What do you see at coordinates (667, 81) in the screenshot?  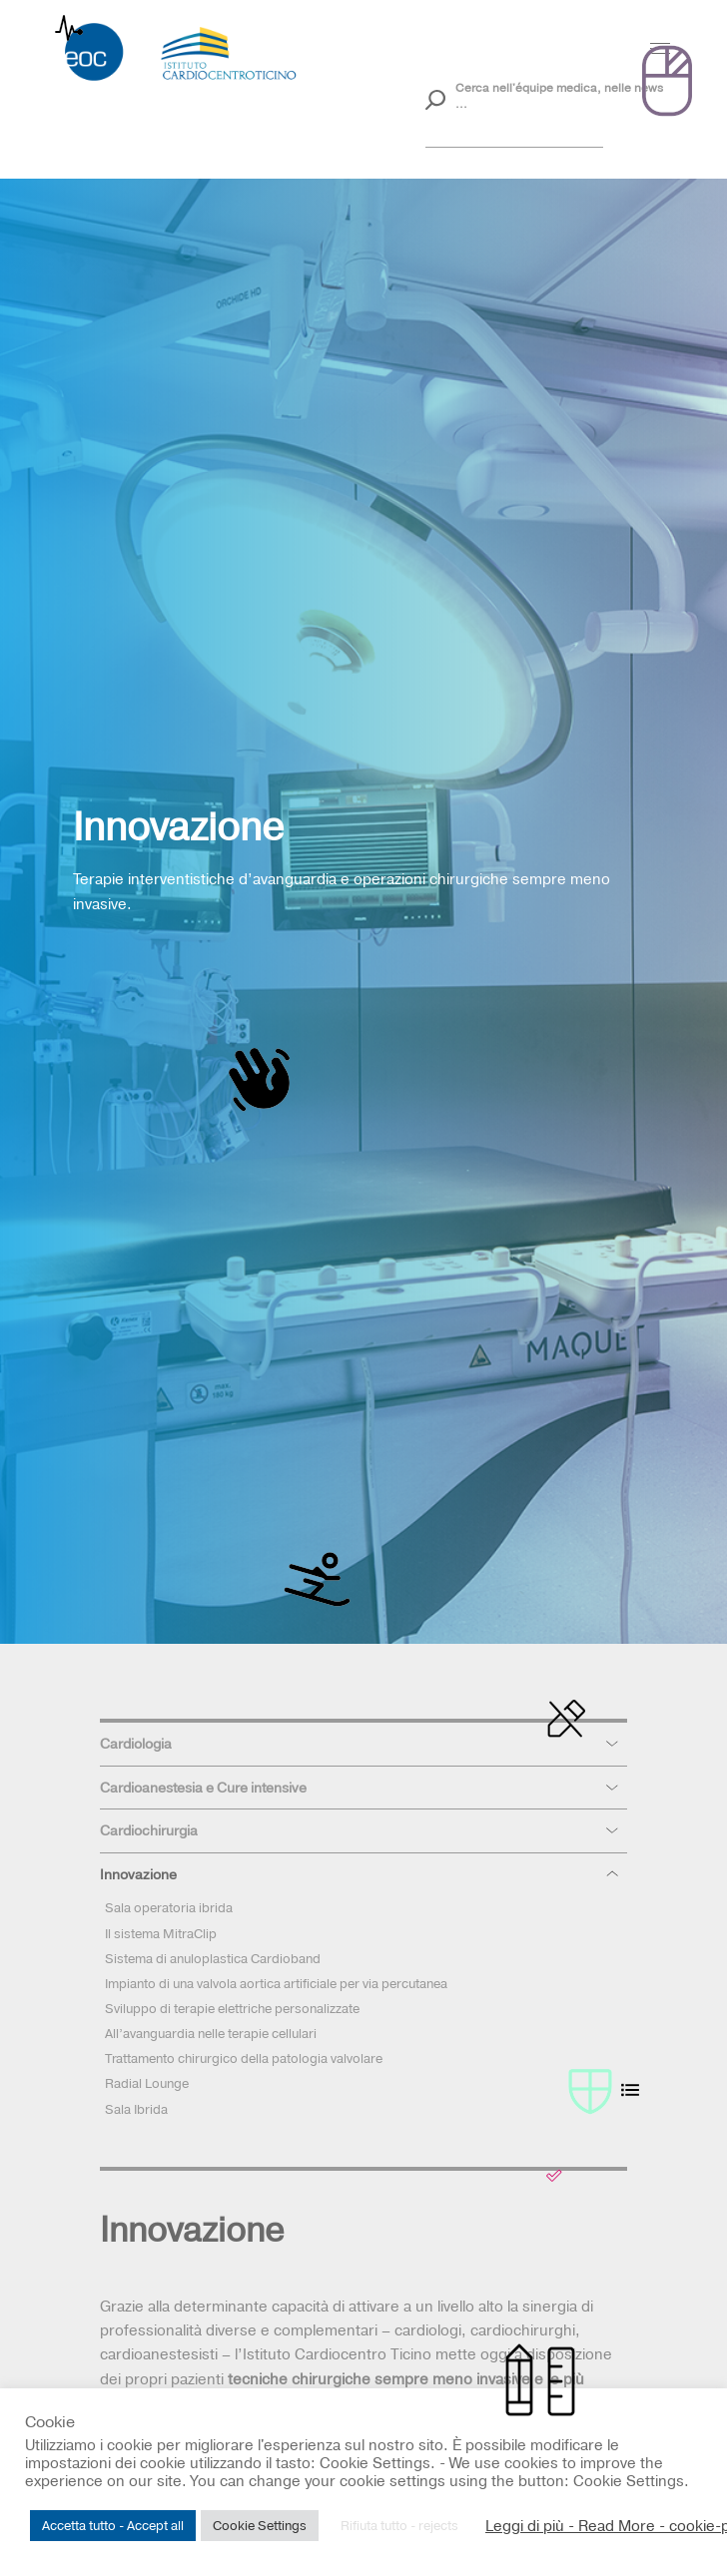 I see `right-click to open context menu` at bounding box center [667, 81].